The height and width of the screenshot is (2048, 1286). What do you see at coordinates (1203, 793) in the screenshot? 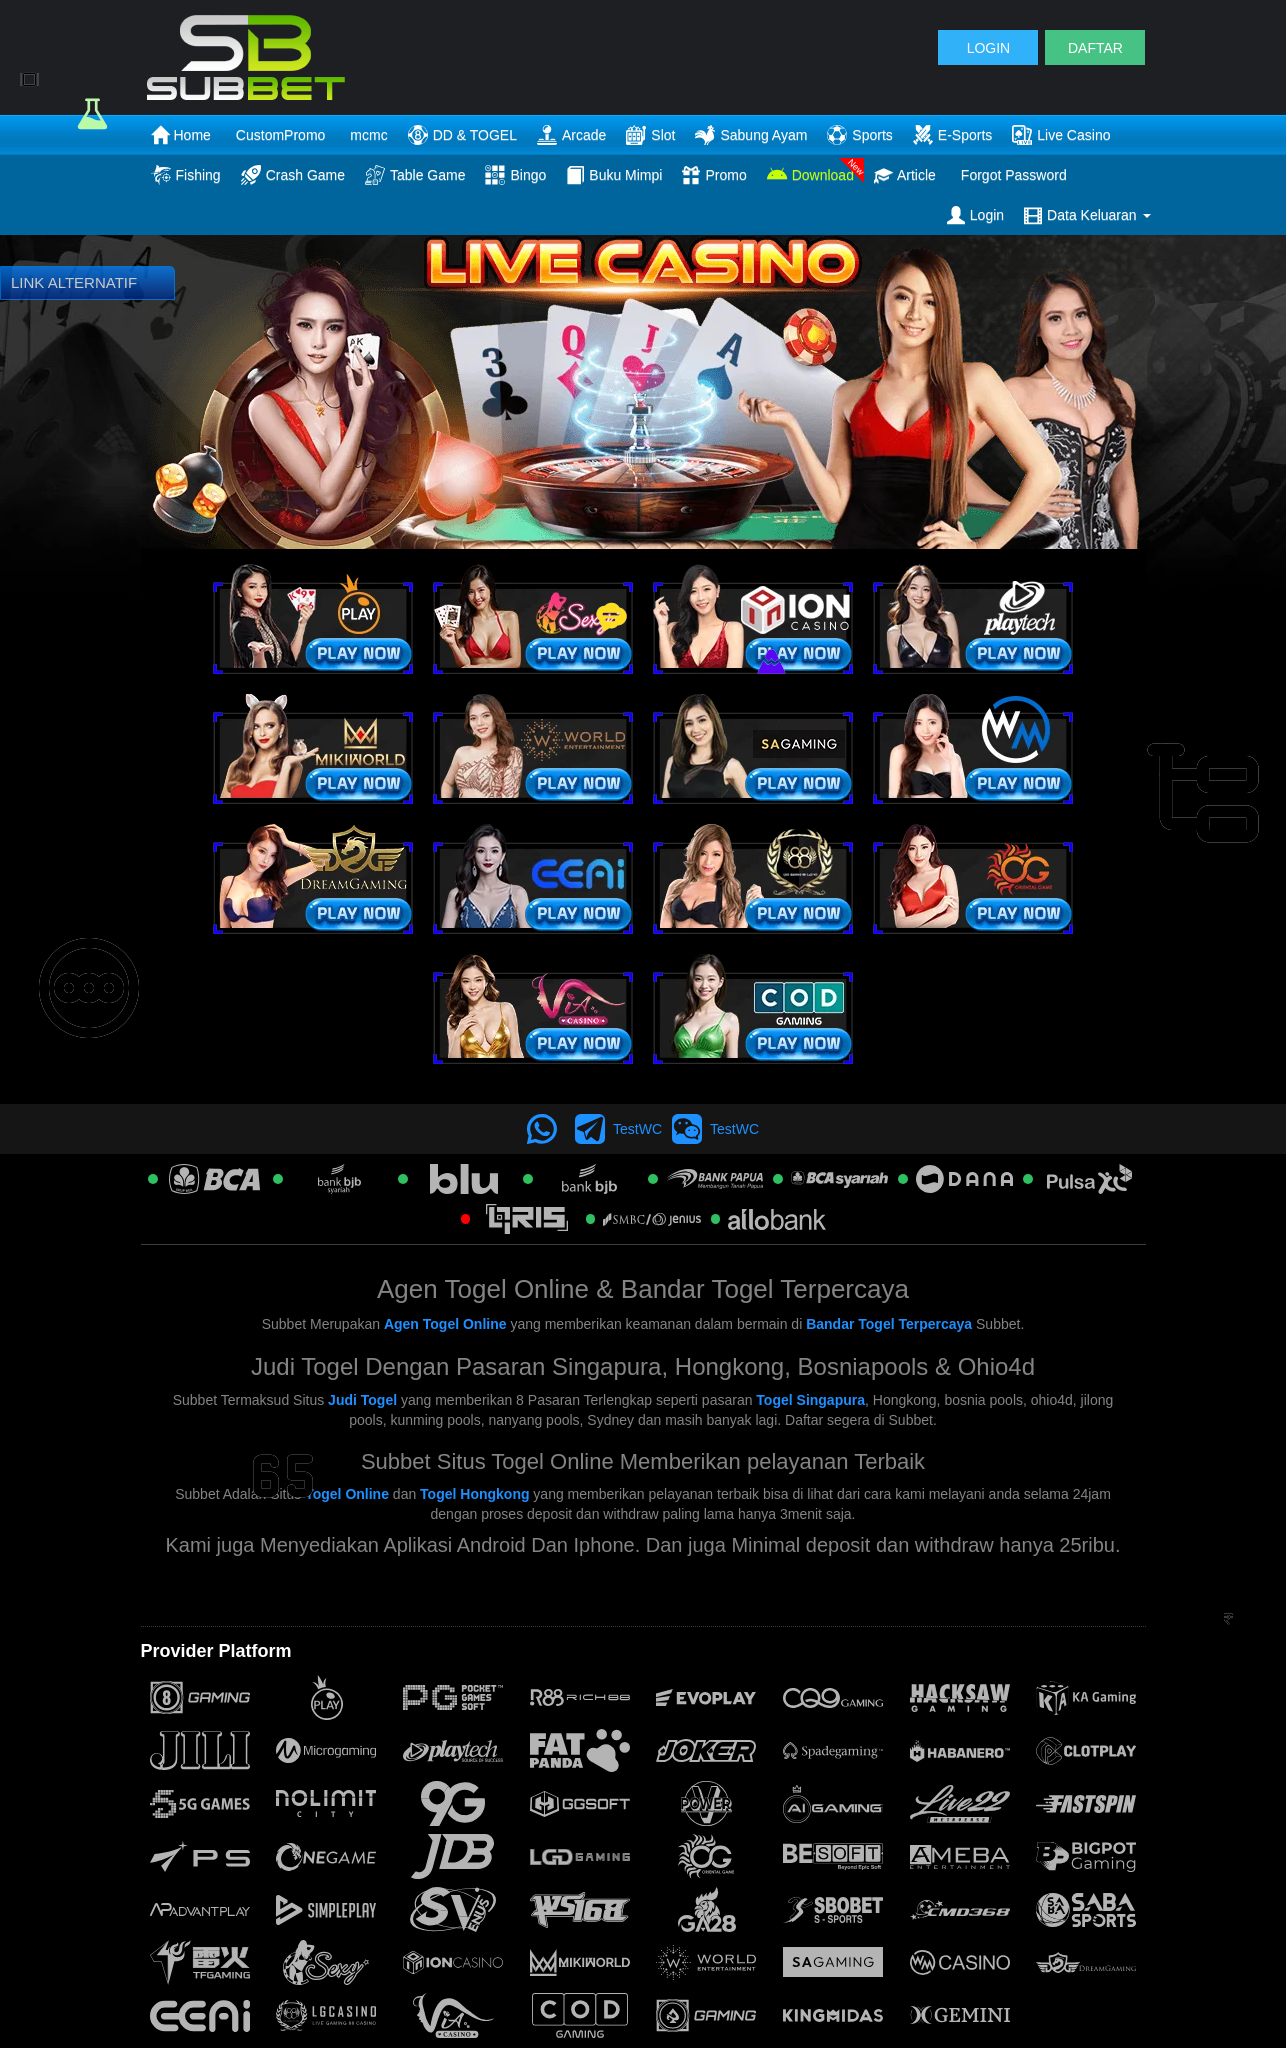
I see `view subtasks within a project` at bounding box center [1203, 793].